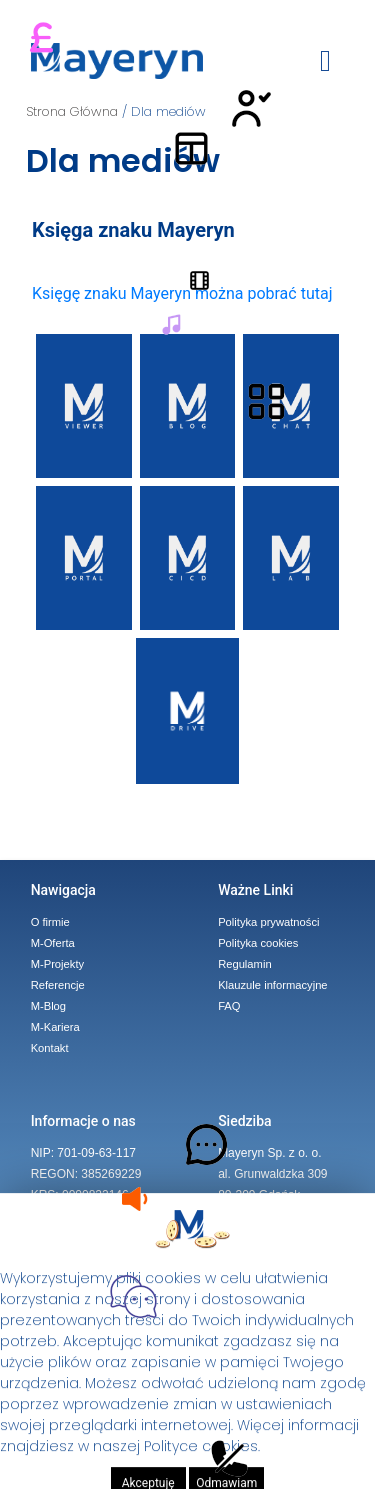 Image resolution: width=375 pixels, height=1489 pixels. What do you see at coordinates (172, 324) in the screenshot?
I see `access music library or audio files` at bounding box center [172, 324].